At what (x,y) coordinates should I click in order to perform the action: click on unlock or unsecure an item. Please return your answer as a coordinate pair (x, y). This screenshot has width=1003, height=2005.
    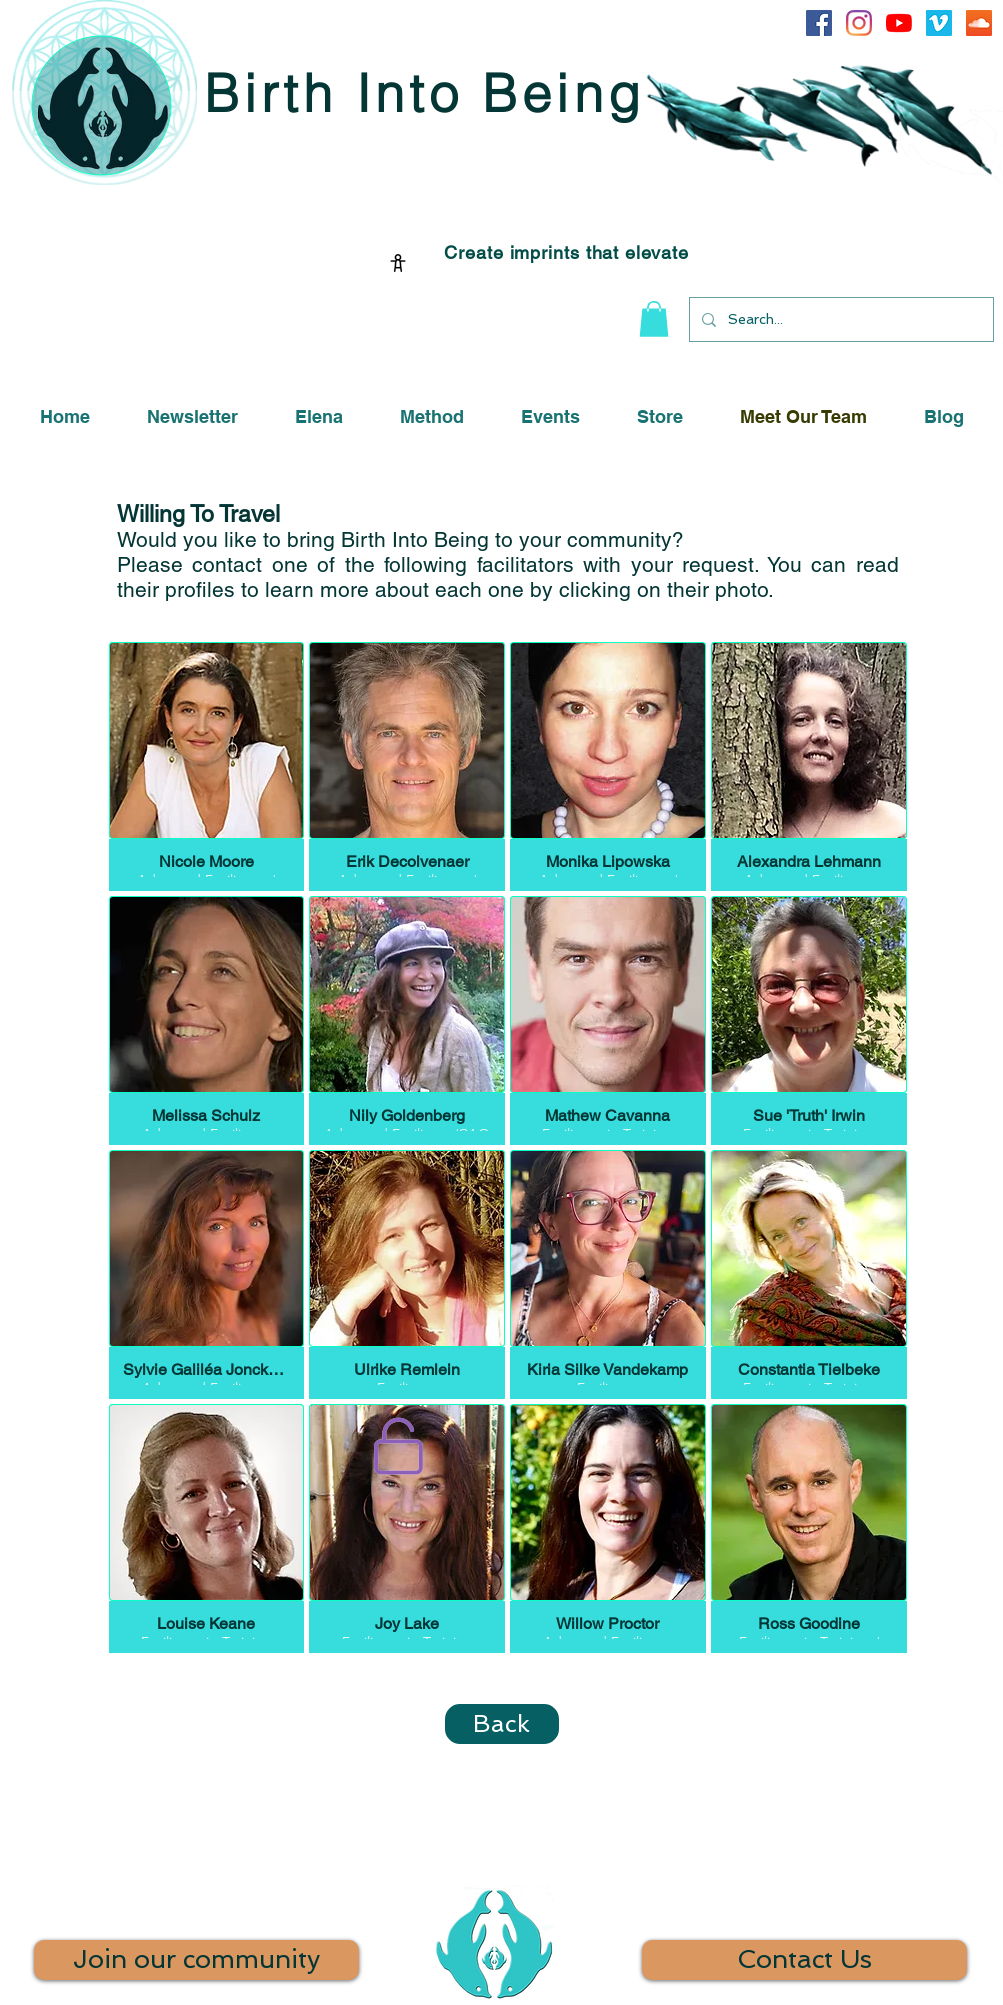
    Looking at the image, I should click on (398, 1447).